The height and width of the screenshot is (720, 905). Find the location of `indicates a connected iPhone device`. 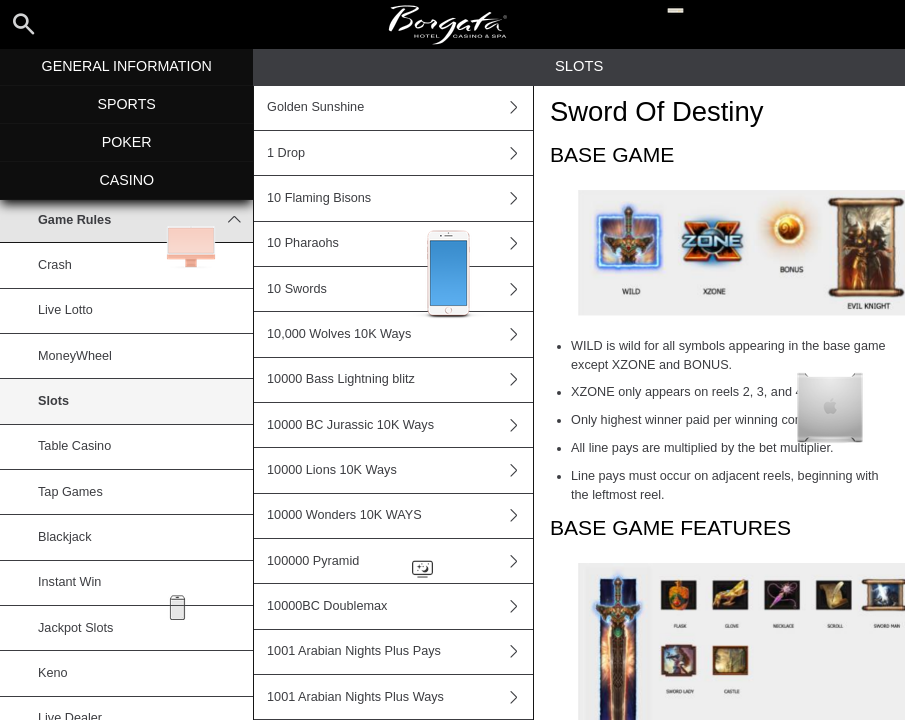

indicates a connected iPhone device is located at coordinates (448, 274).